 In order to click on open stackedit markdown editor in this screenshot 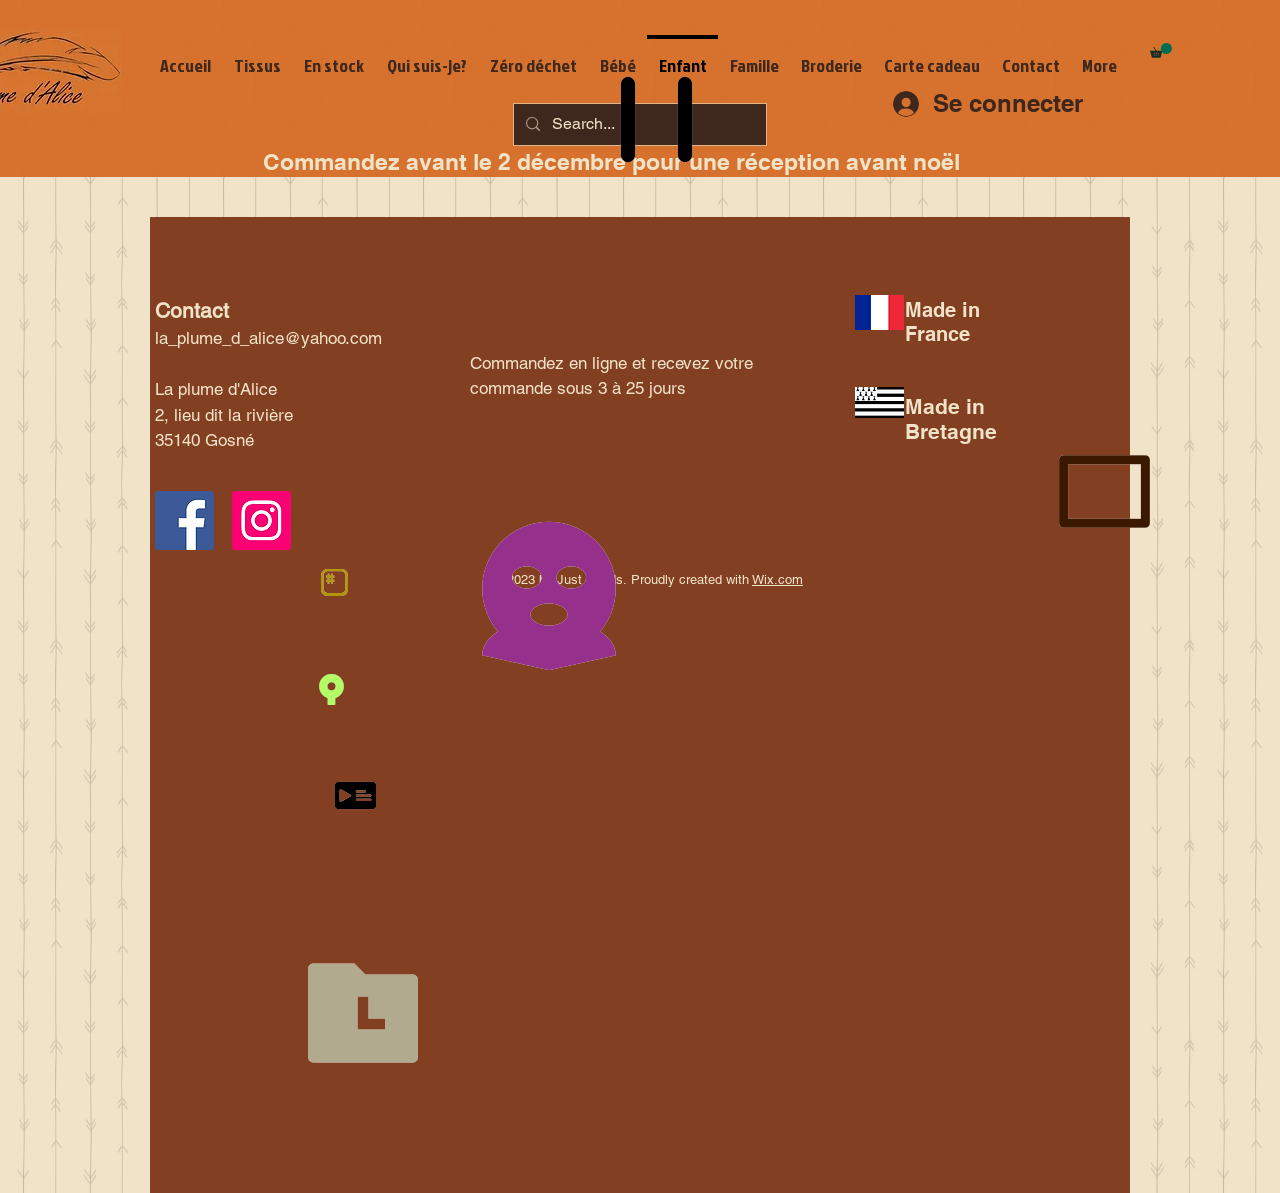, I will do `click(334, 582)`.